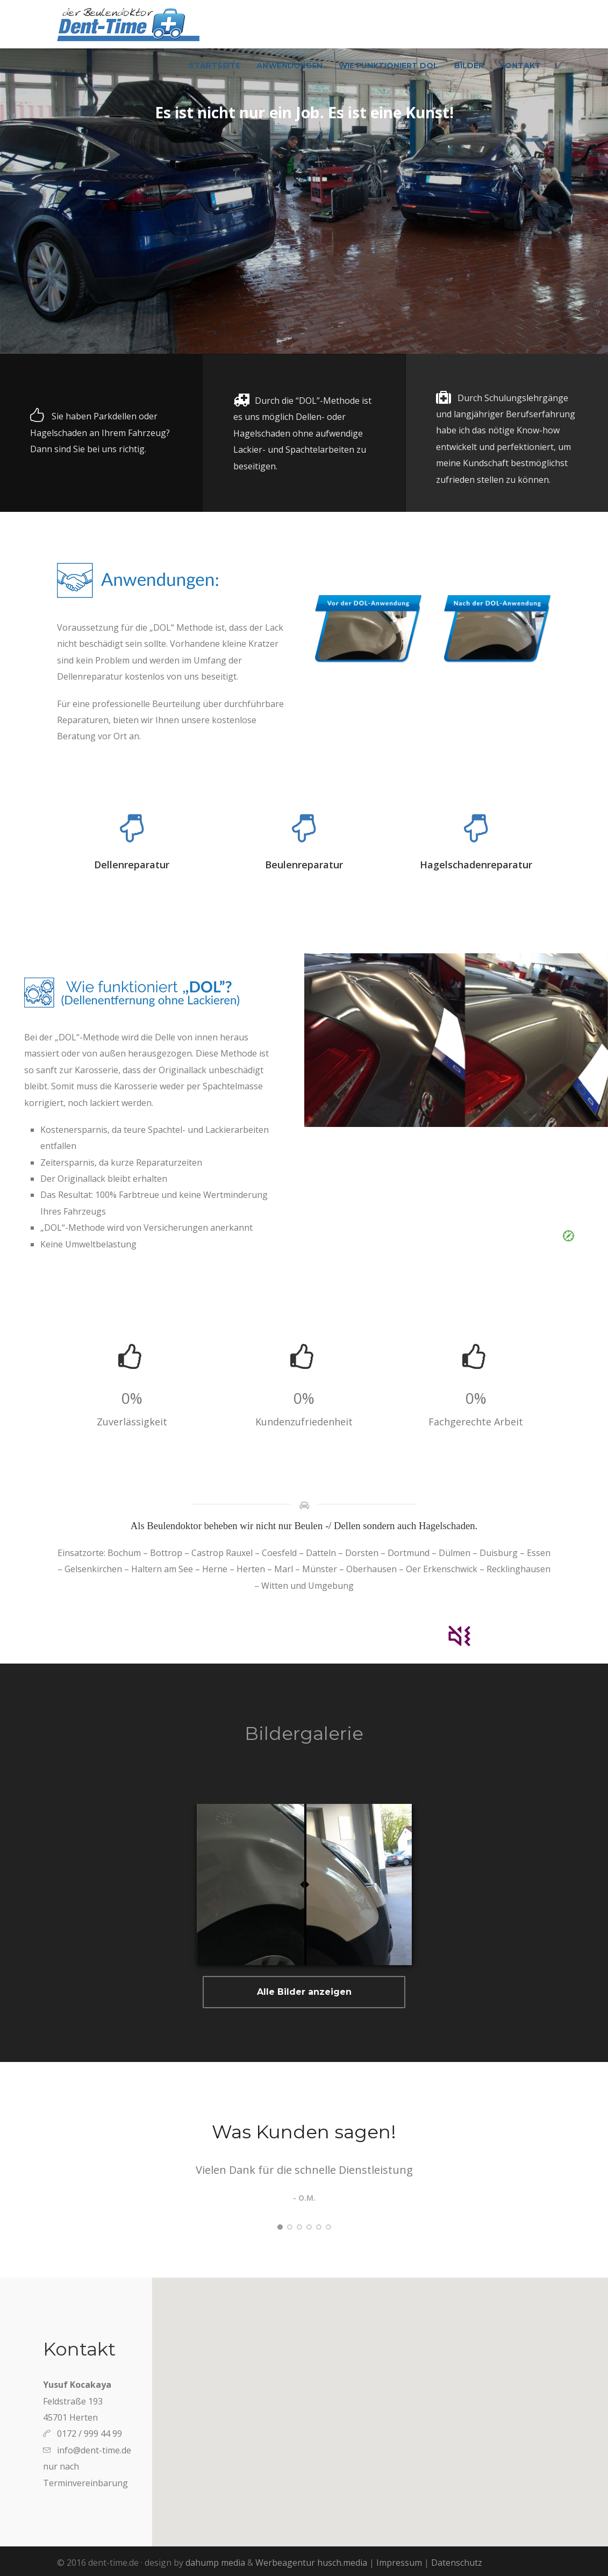 The width and height of the screenshot is (608, 2576). Describe the element at coordinates (568, 1236) in the screenshot. I see `open safari web browser` at that location.